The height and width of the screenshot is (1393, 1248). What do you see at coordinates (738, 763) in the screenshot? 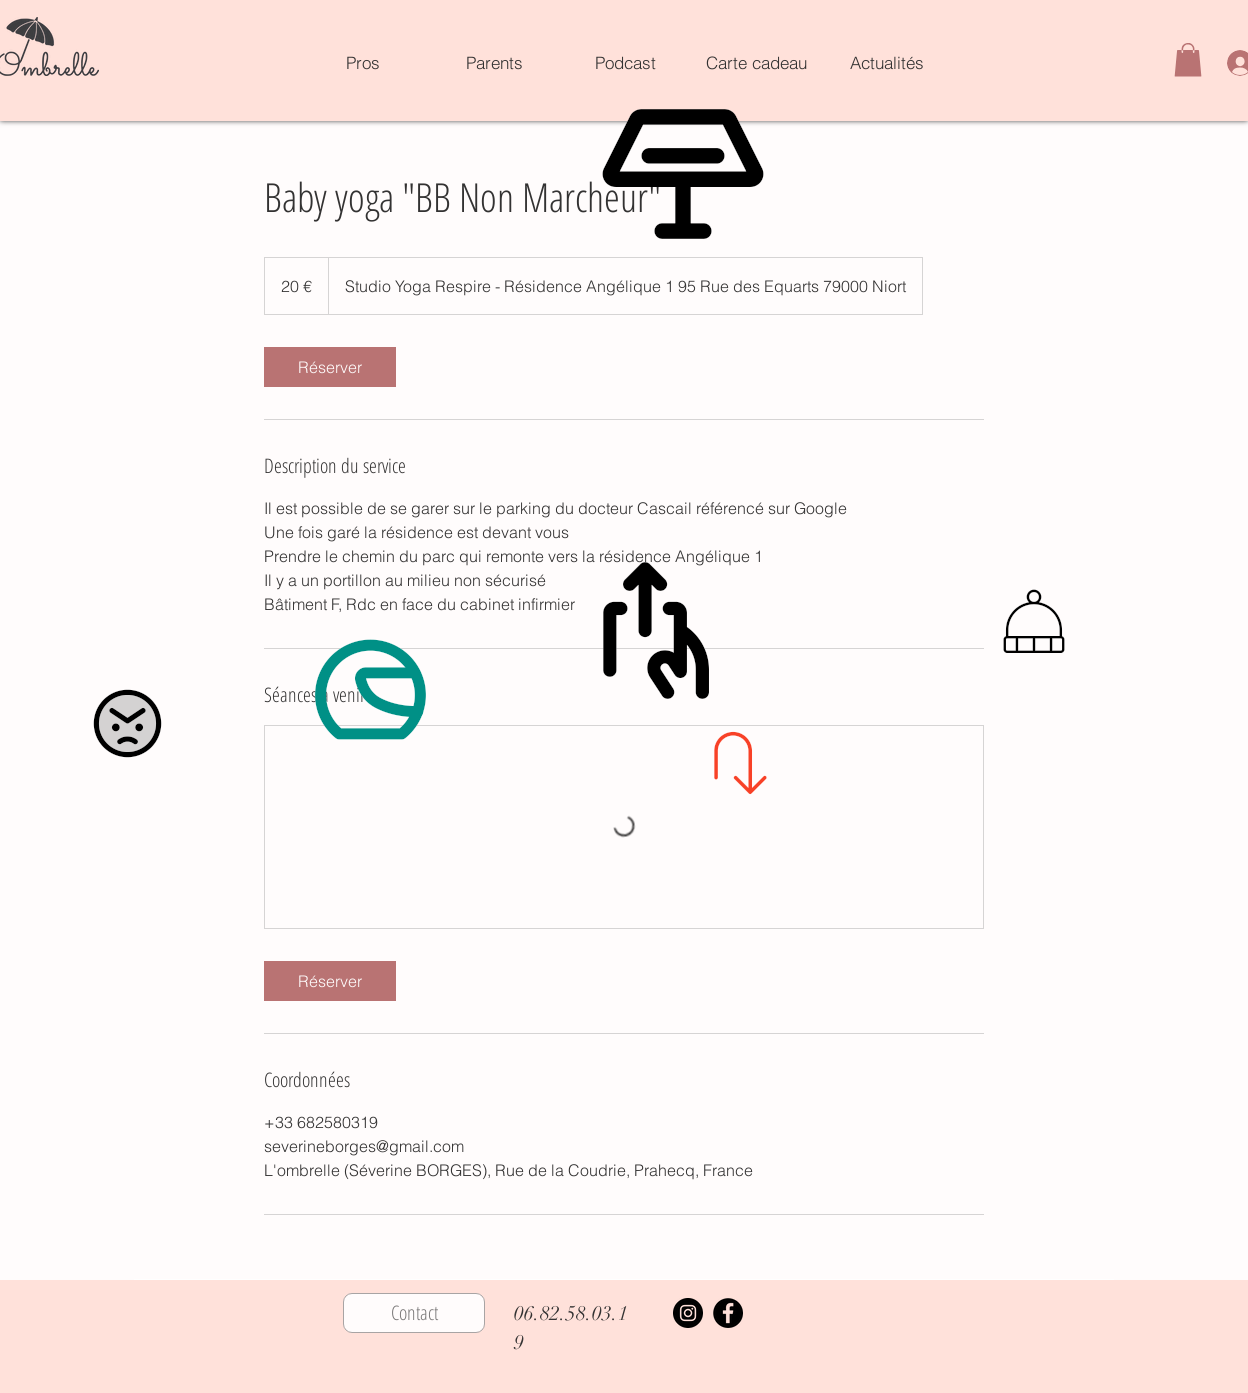
I see `redo or repeat last action` at bounding box center [738, 763].